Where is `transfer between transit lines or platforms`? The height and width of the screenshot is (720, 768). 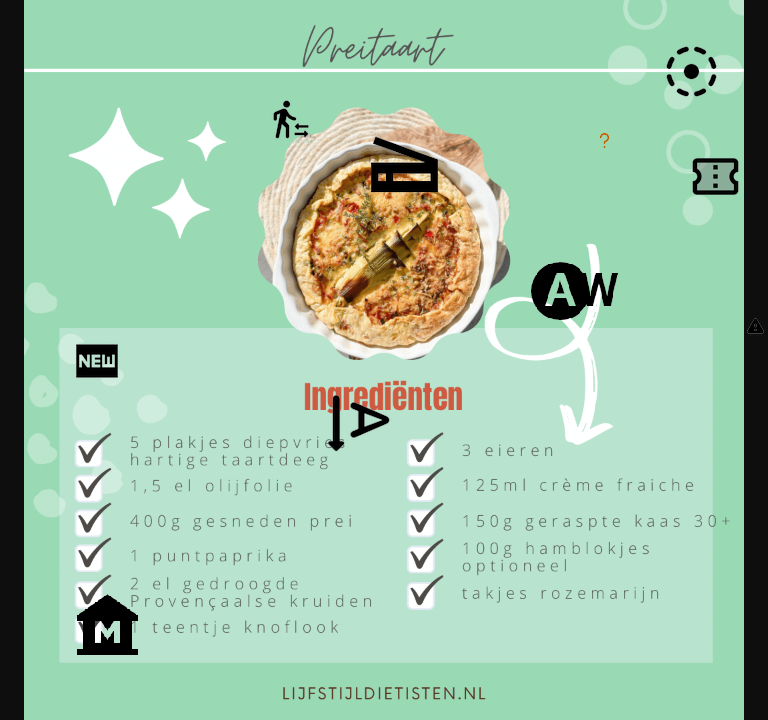
transfer between transit lines or platforms is located at coordinates (291, 119).